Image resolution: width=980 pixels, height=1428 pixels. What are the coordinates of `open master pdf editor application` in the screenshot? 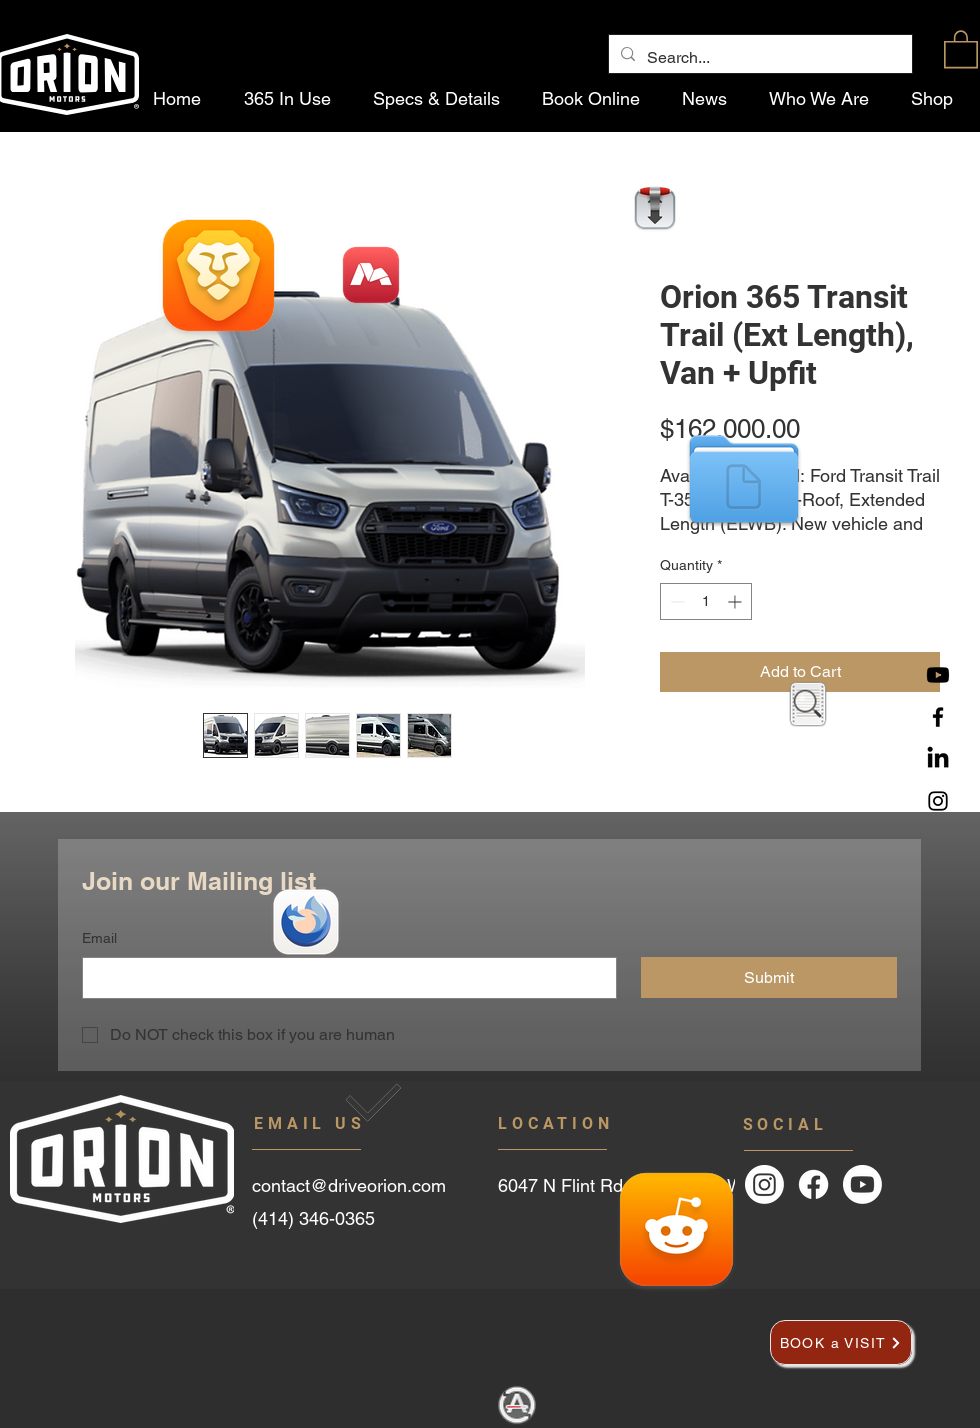 It's located at (371, 275).